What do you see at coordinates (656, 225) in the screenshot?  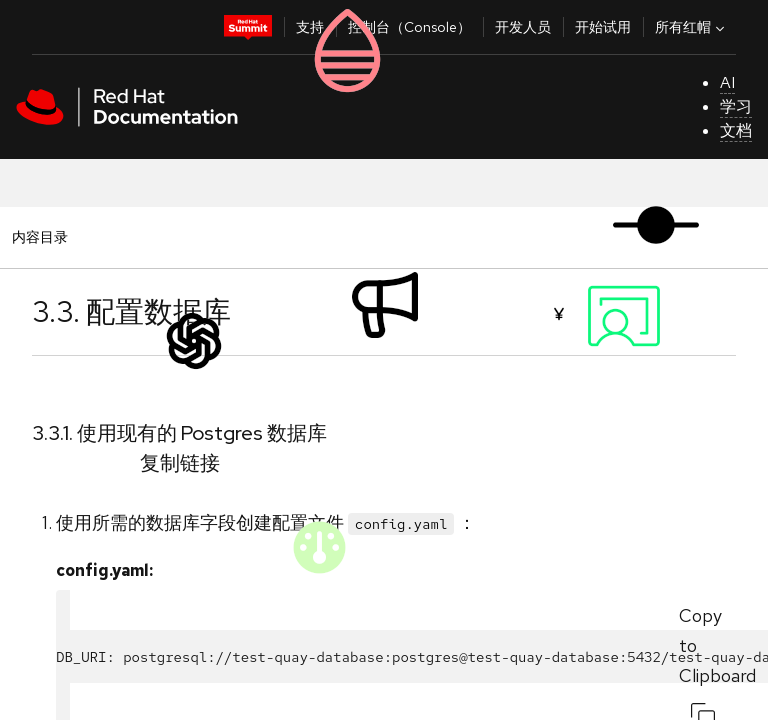 I see `view commit history in a git repository` at bounding box center [656, 225].